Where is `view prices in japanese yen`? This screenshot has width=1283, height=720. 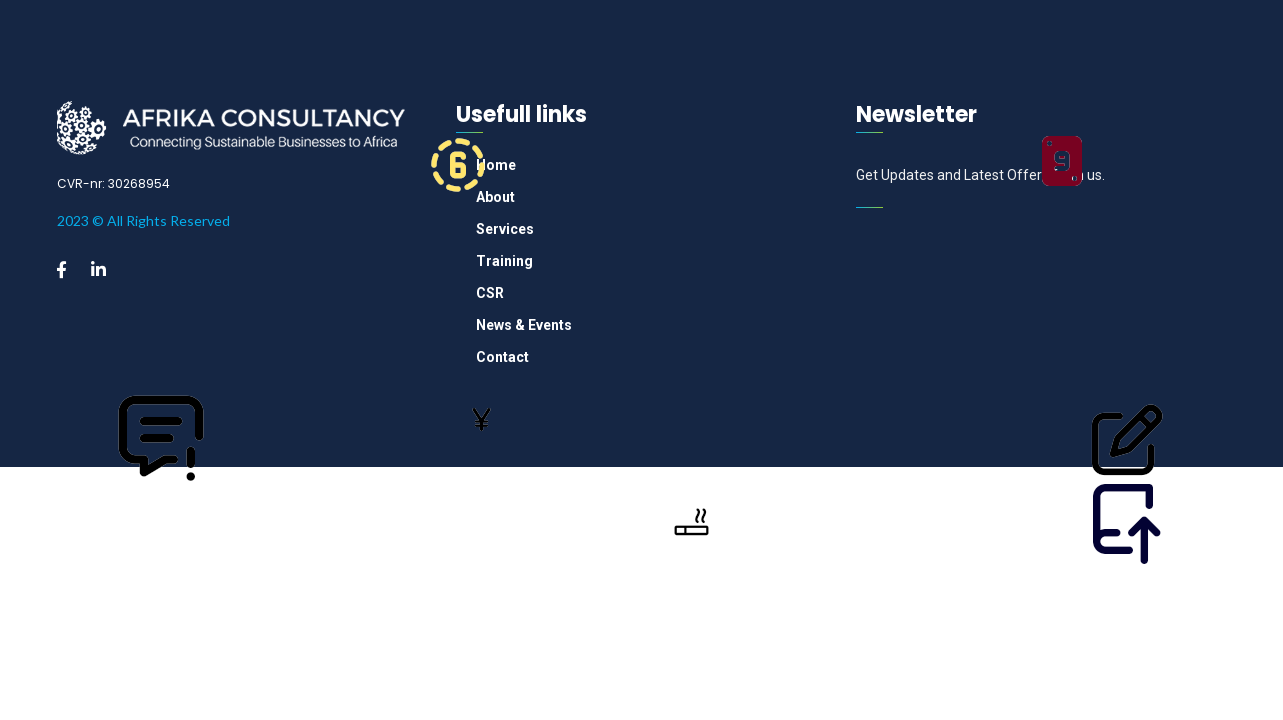 view prices in japanese yen is located at coordinates (481, 419).